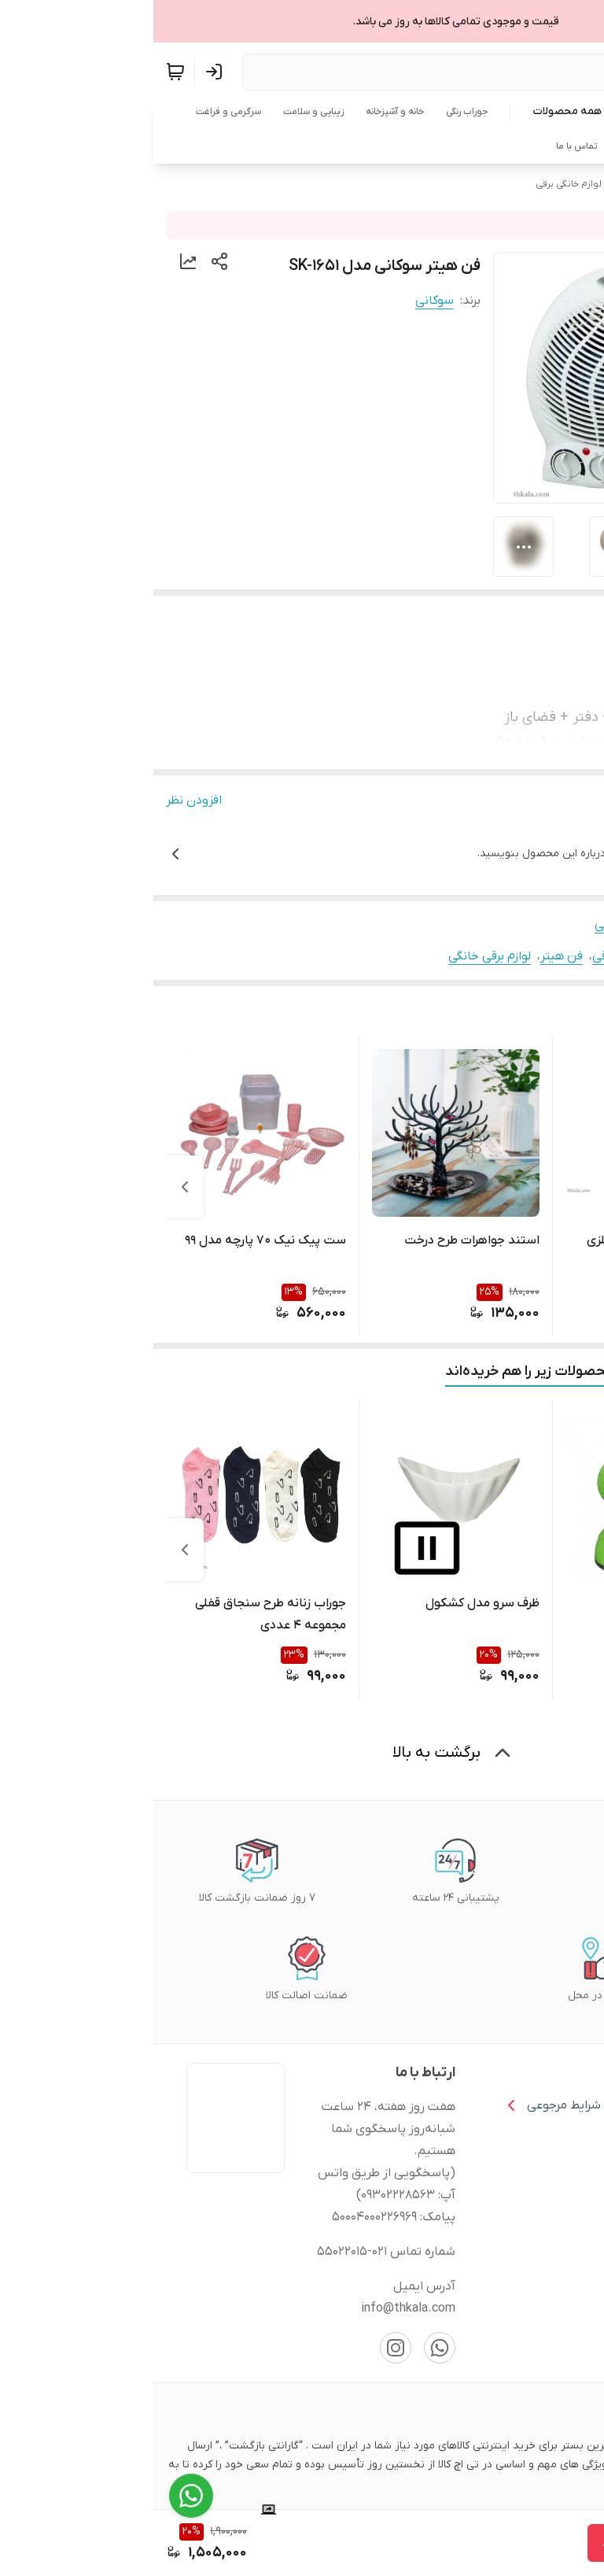  Describe the element at coordinates (427, 1548) in the screenshot. I see `pause an ongoing presentation` at that location.